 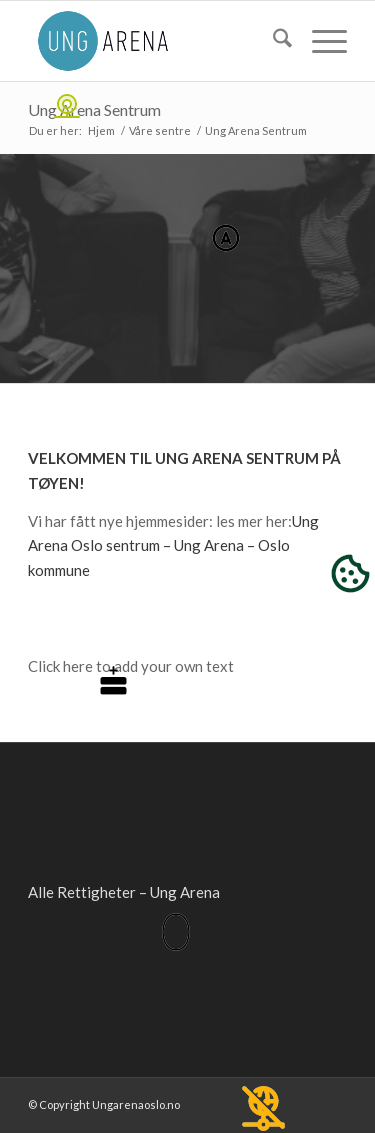 I want to click on represents the number zero in a numeric input or display, so click(x=176, y=932).